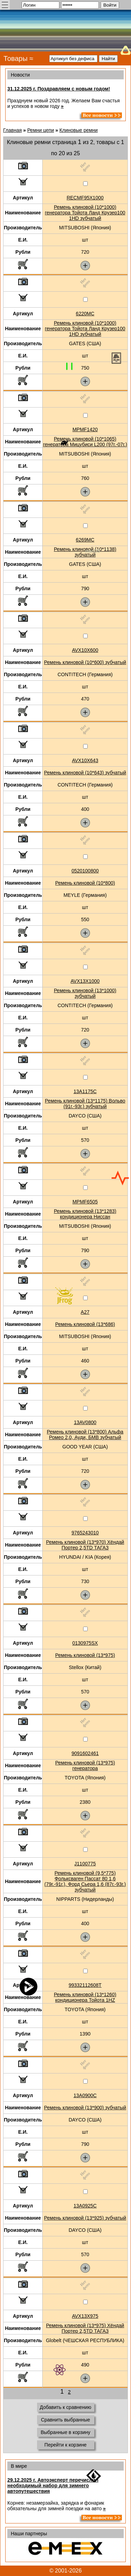 The height and width of the screenshot is (2576, 131). What do you see at coordinates (93, 551) in the screenshot?
I see `indicates macOS operating system compatibility` at bounding box center [93, 551].